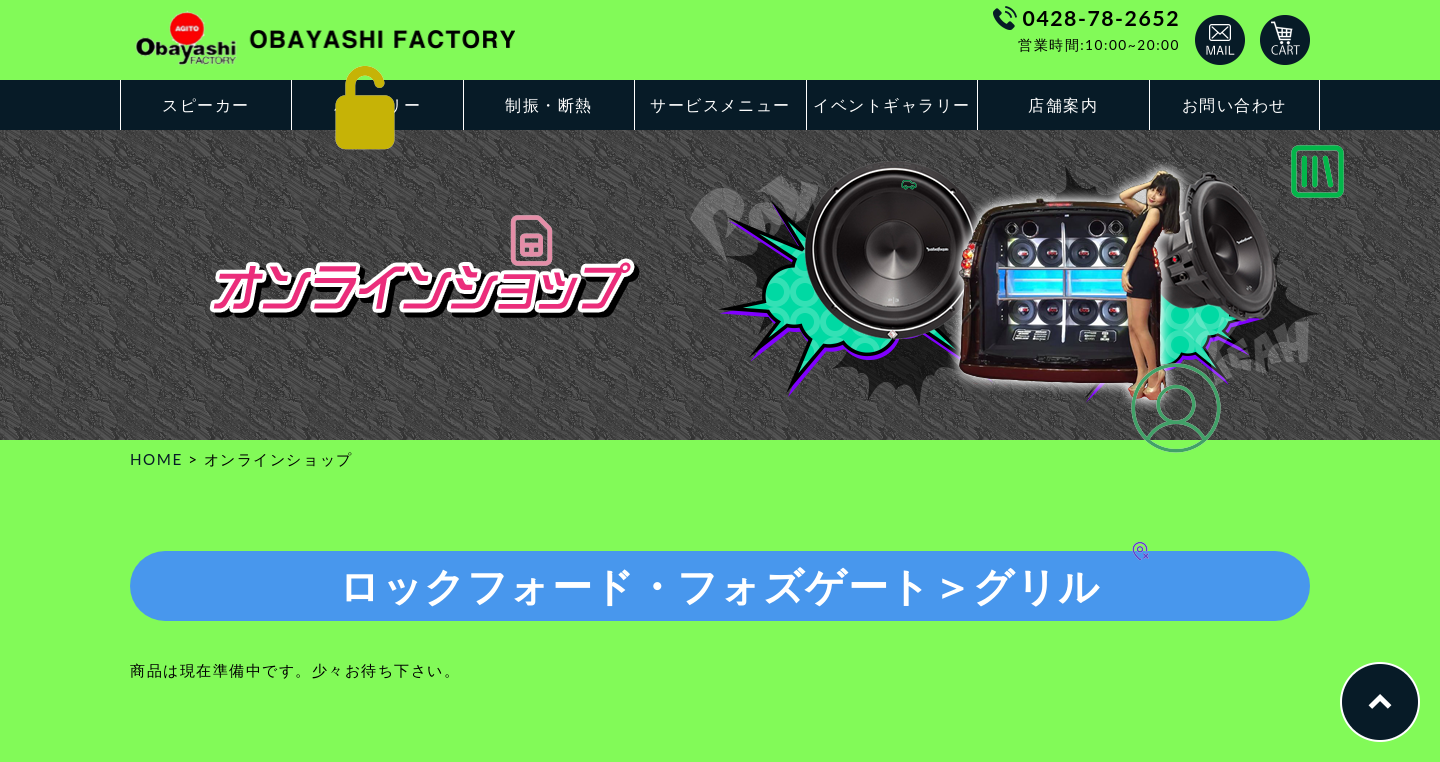 The width and height of the screenshot is (1440, 762). I want to click on access your media library, so click(1317, 171).